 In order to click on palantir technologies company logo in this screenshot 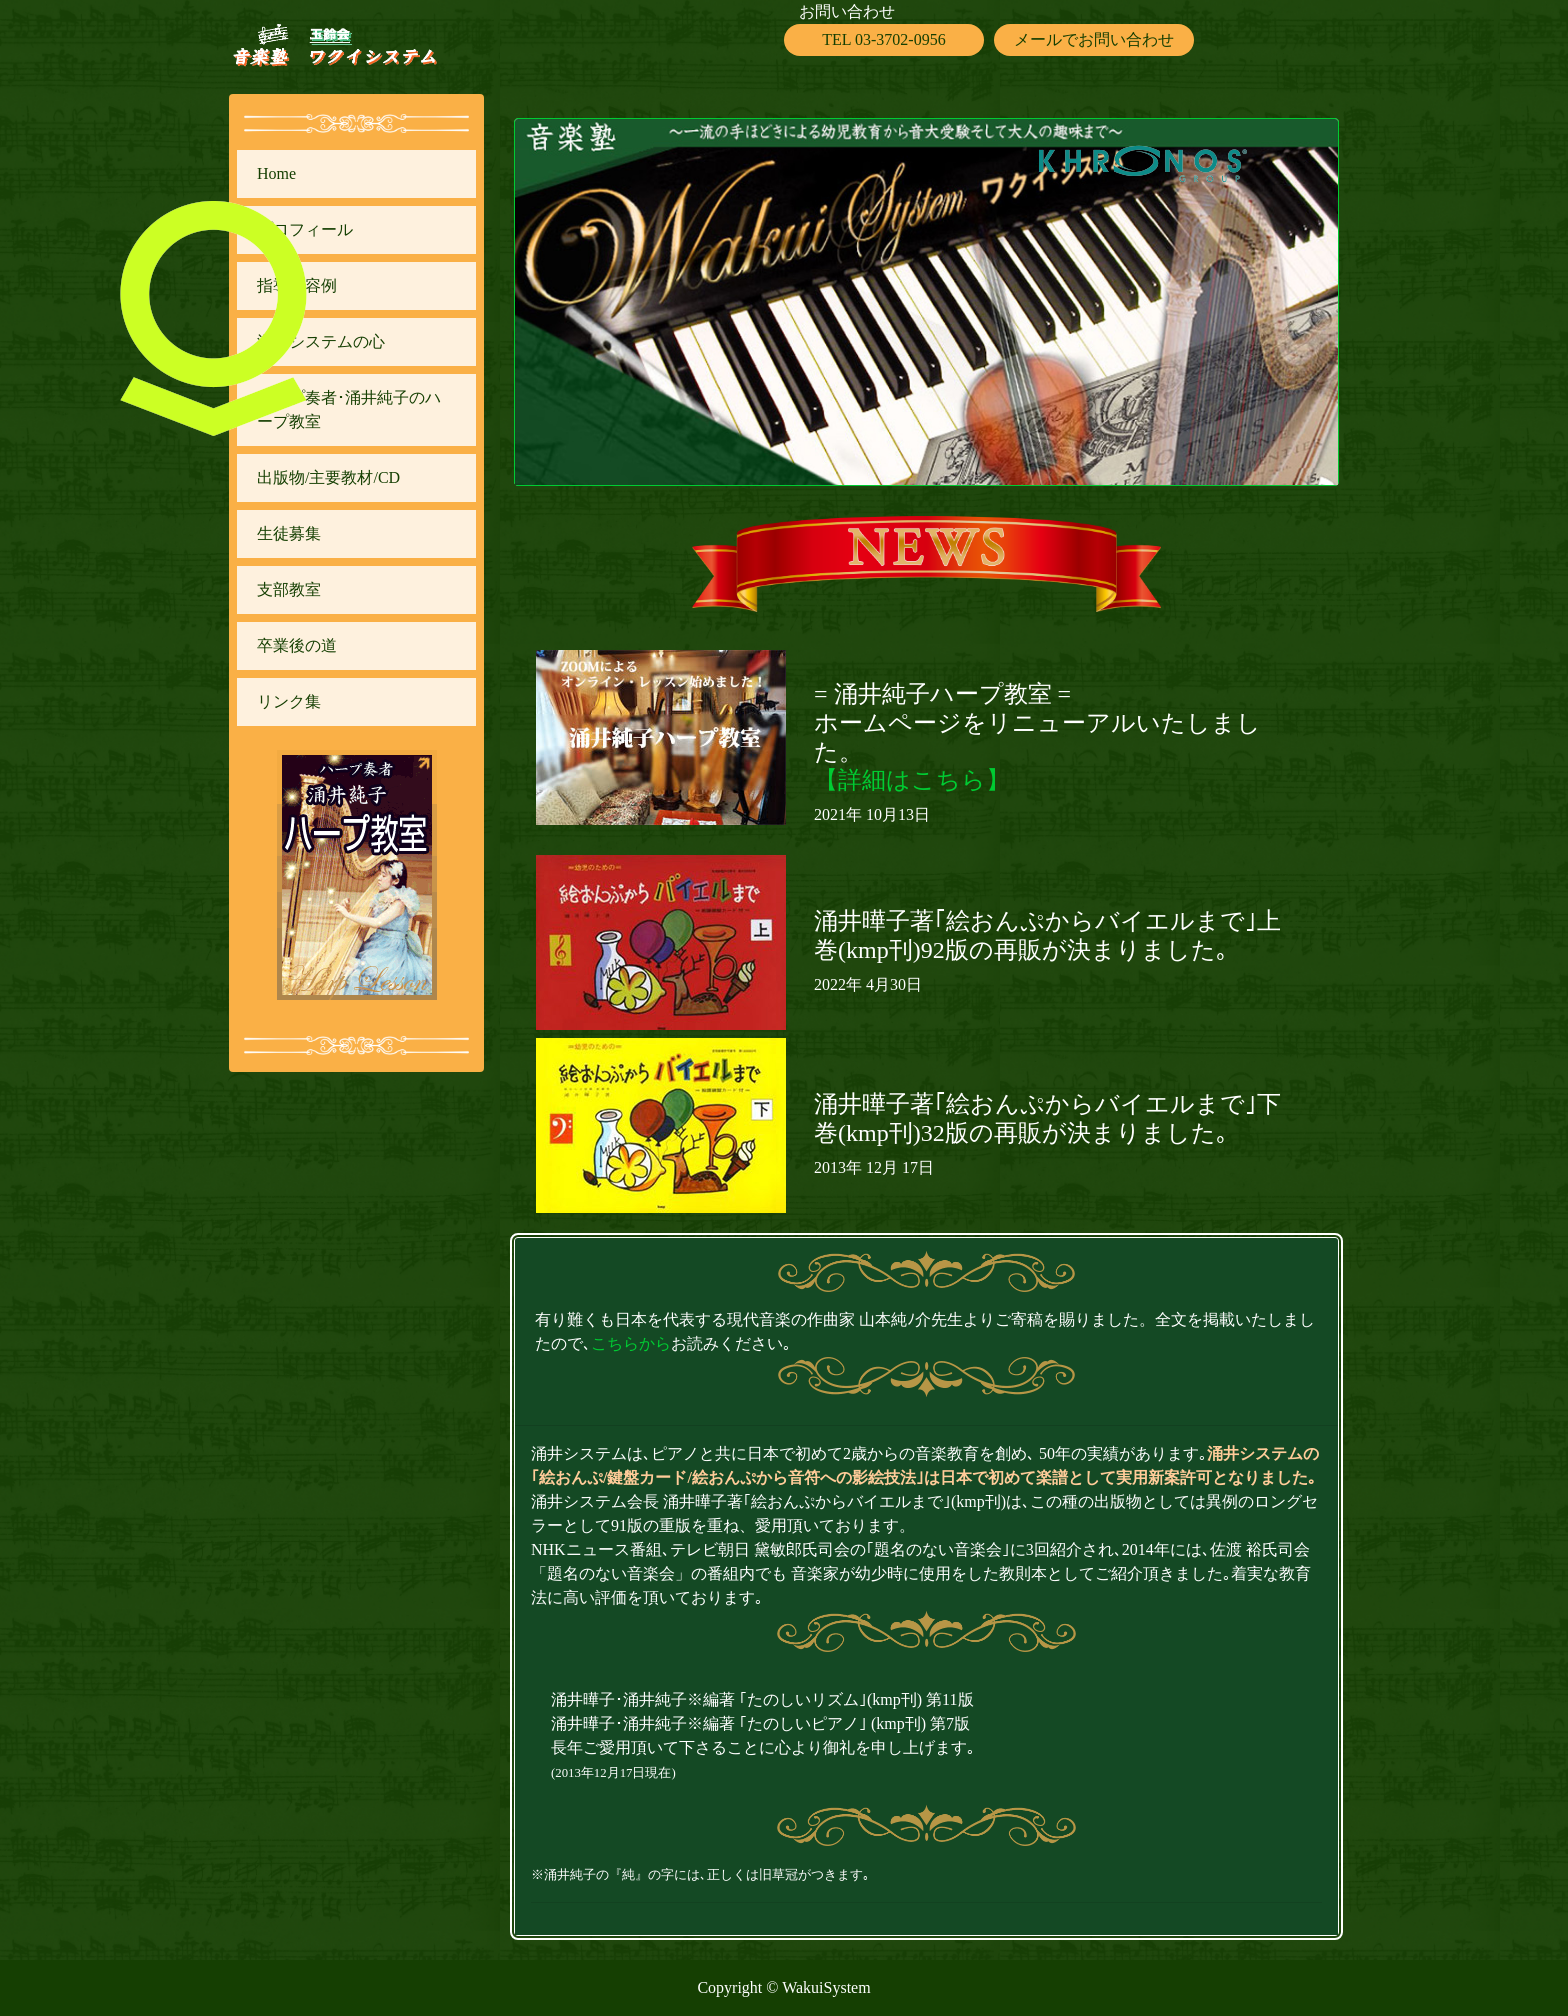, I will do `click(213, 318)`.